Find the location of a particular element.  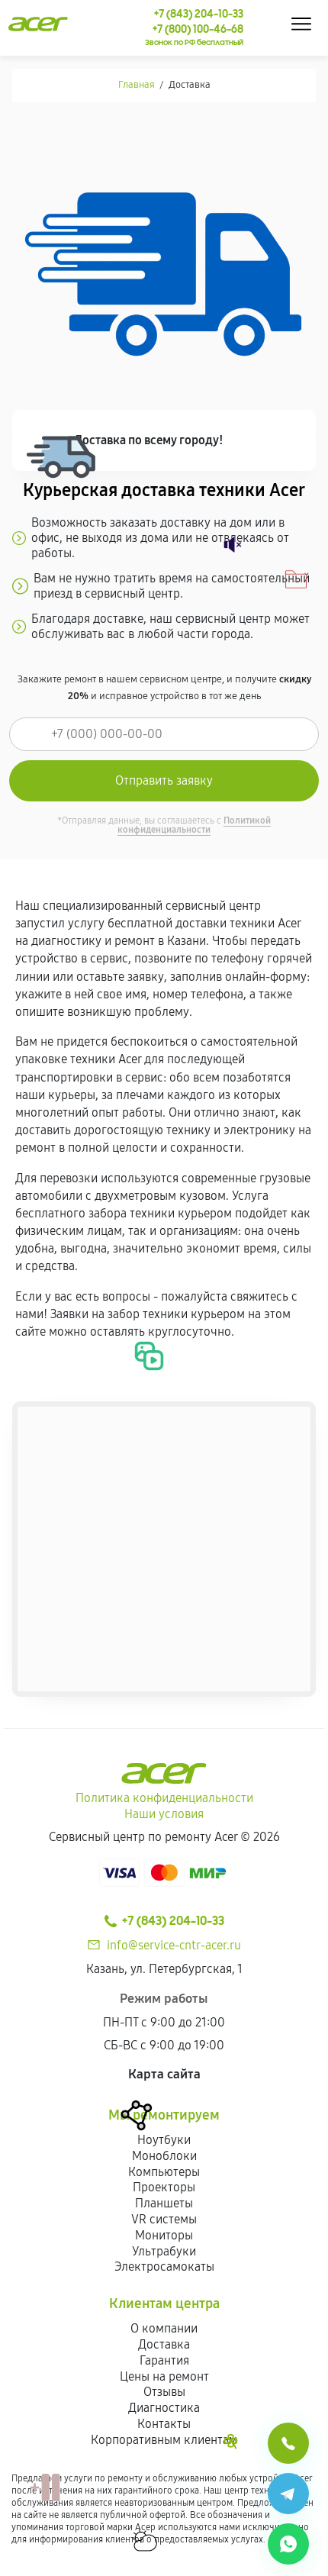

create a polygon shape is located at coordinates (137, 2115).